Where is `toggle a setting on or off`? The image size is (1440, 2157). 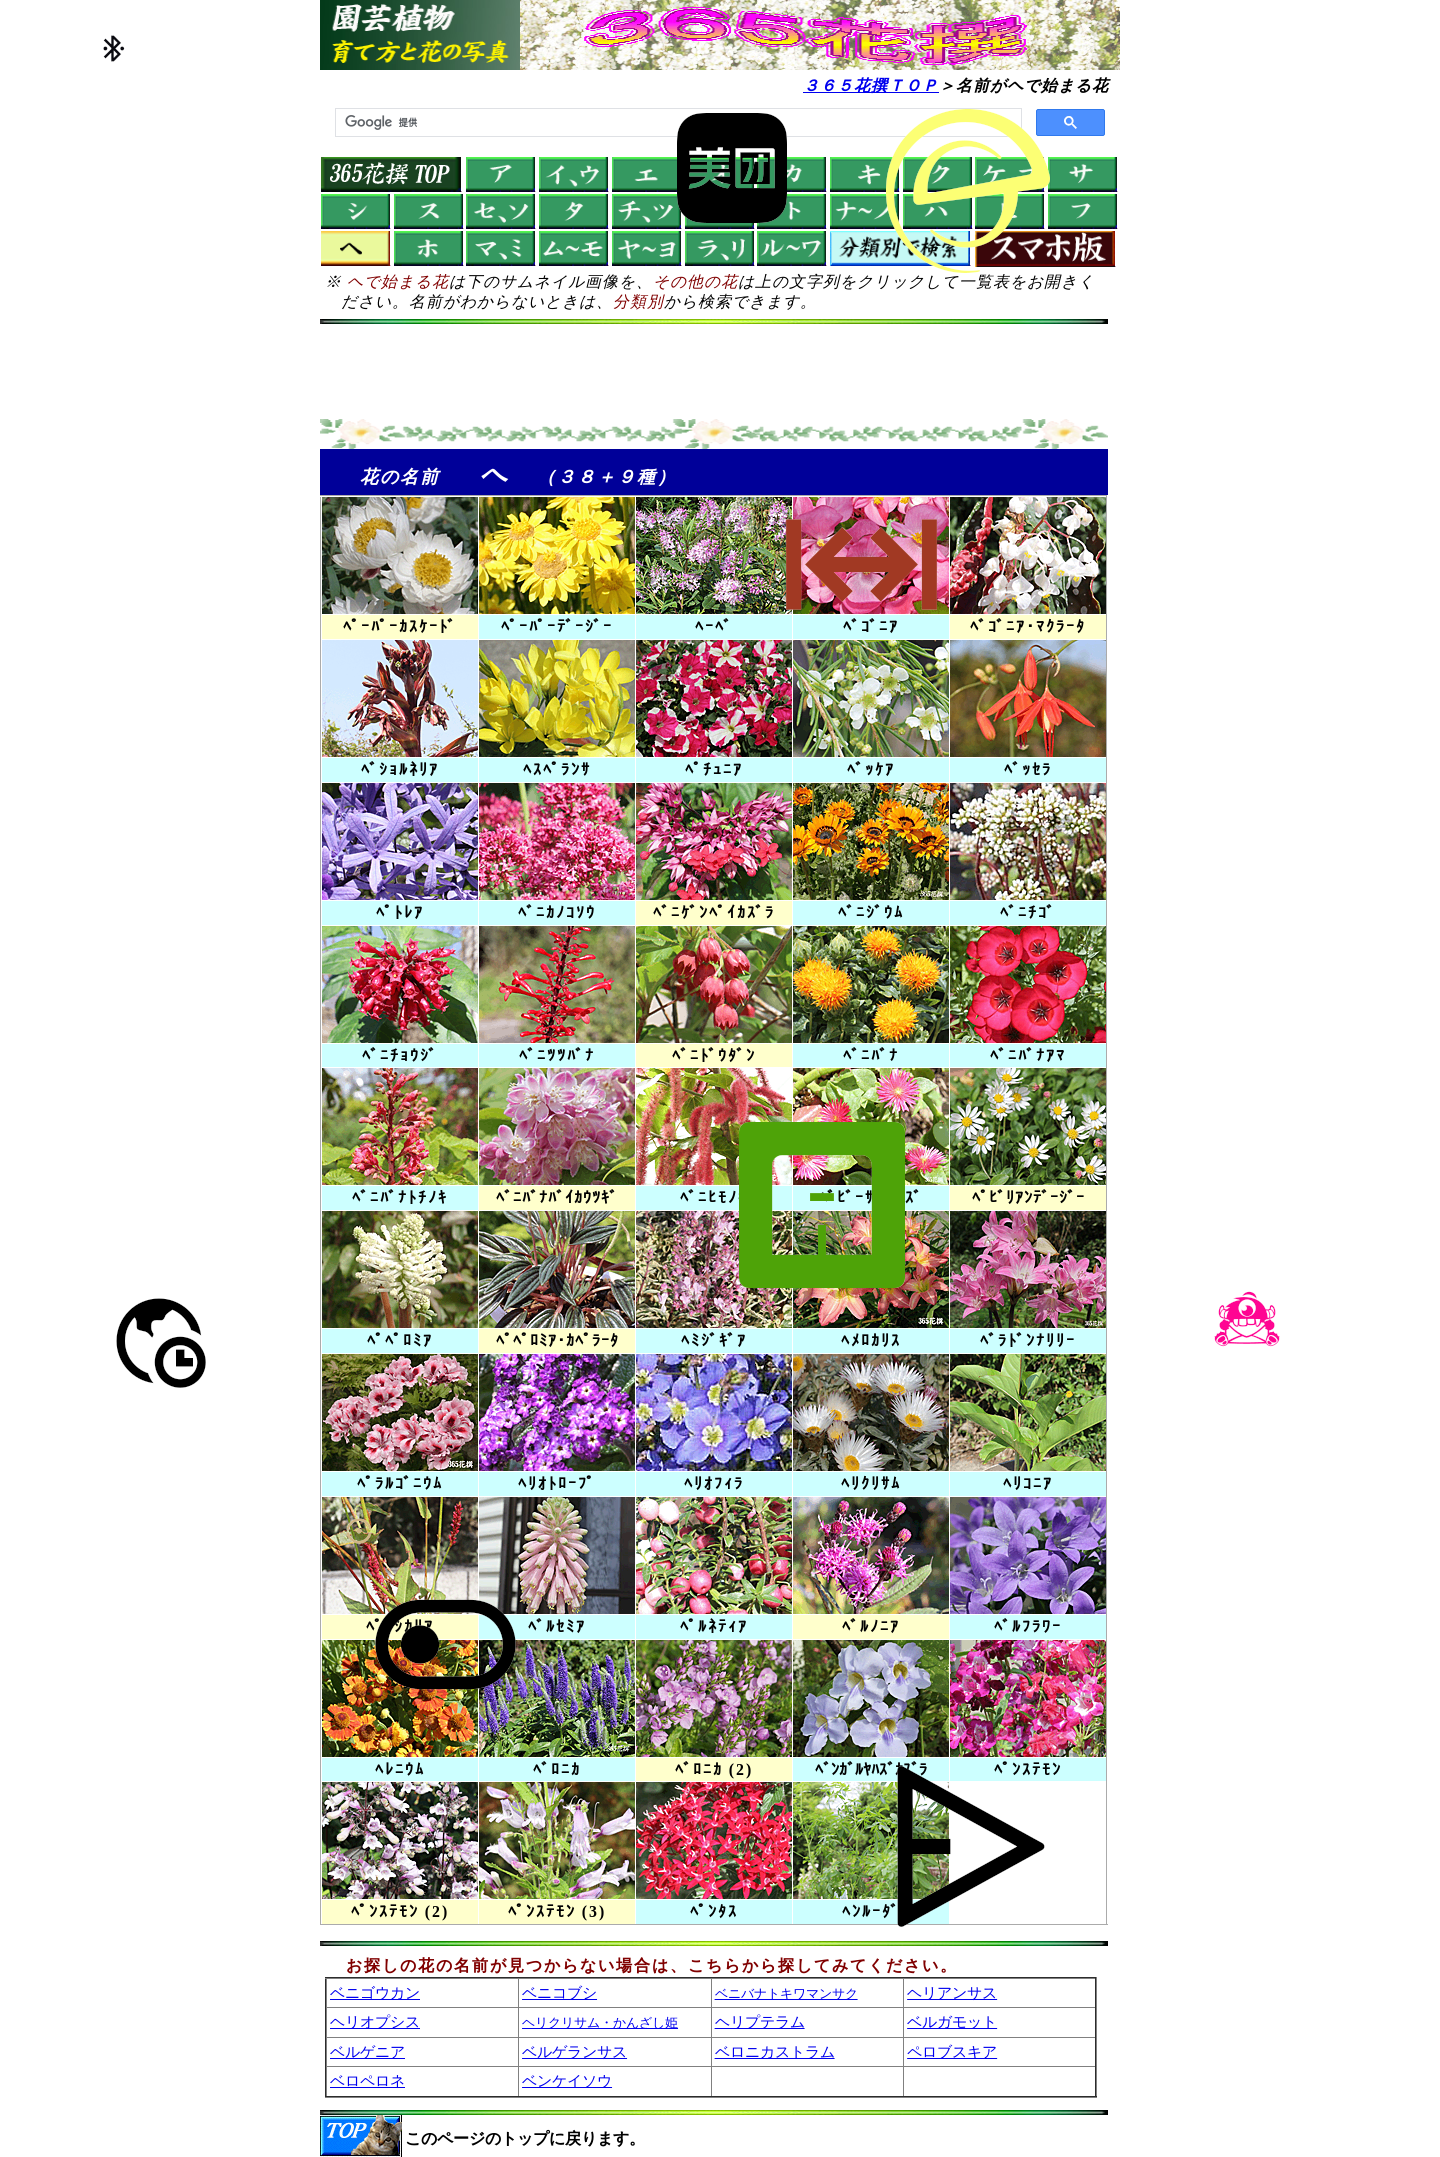
toggle a setting on or off is located at coordinates (445, 1644).